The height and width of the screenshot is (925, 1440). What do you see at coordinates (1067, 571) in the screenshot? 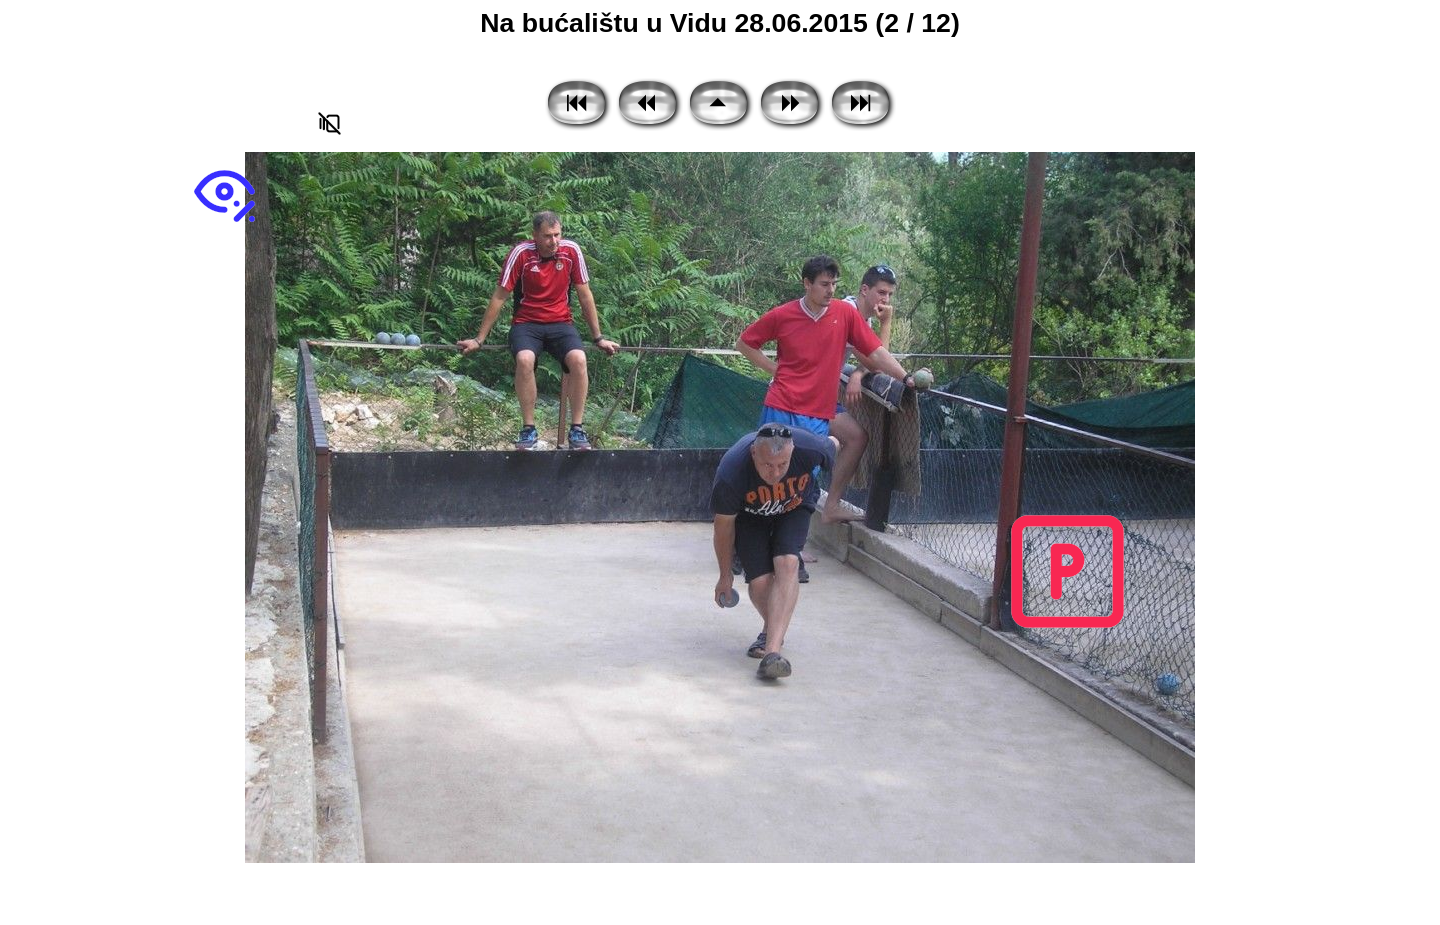
I see `parking location or services` at bounding box center [1067, 571].